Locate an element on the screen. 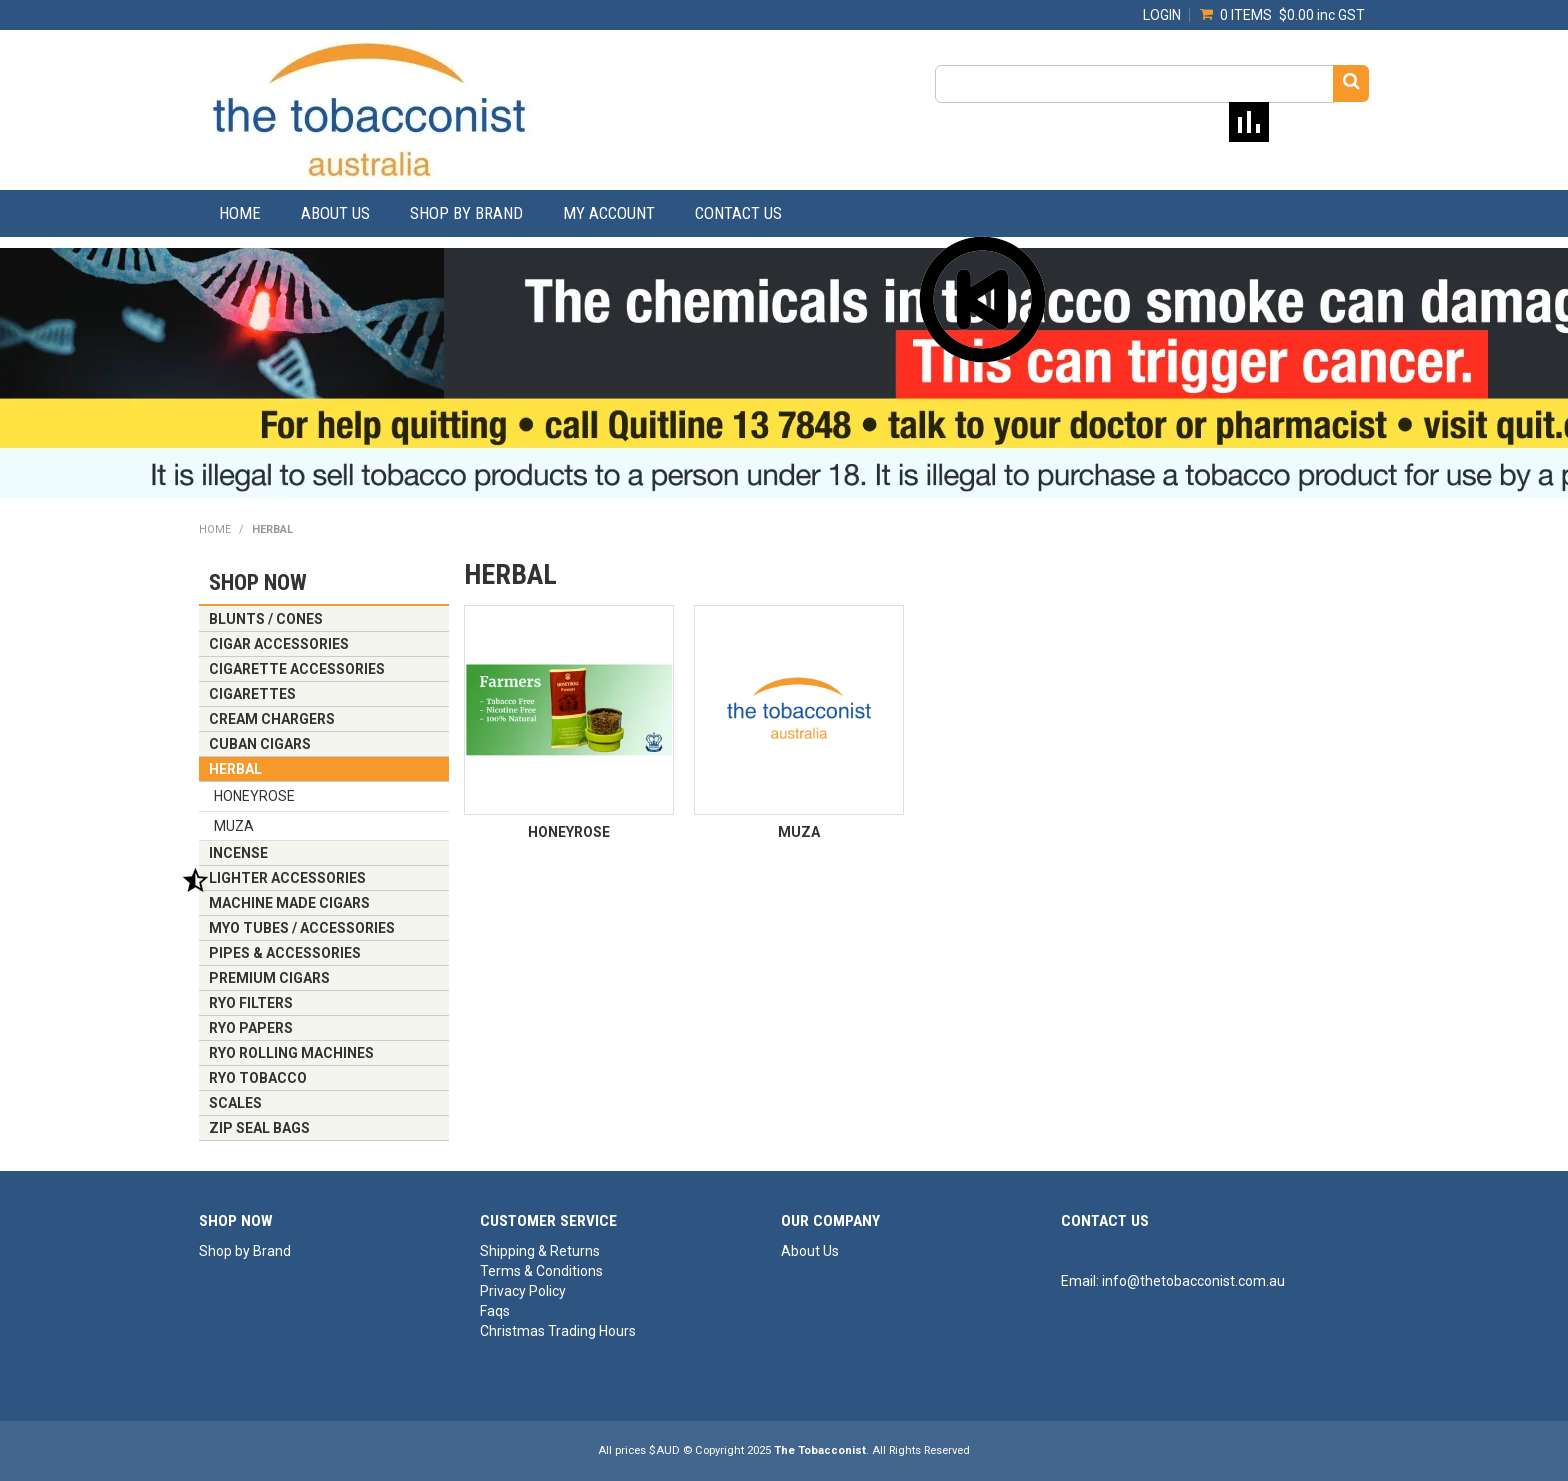 The height and width of the screenshot is (1481, 1568). indicates a partial or half-star rating is located at coordinates (195, 880).